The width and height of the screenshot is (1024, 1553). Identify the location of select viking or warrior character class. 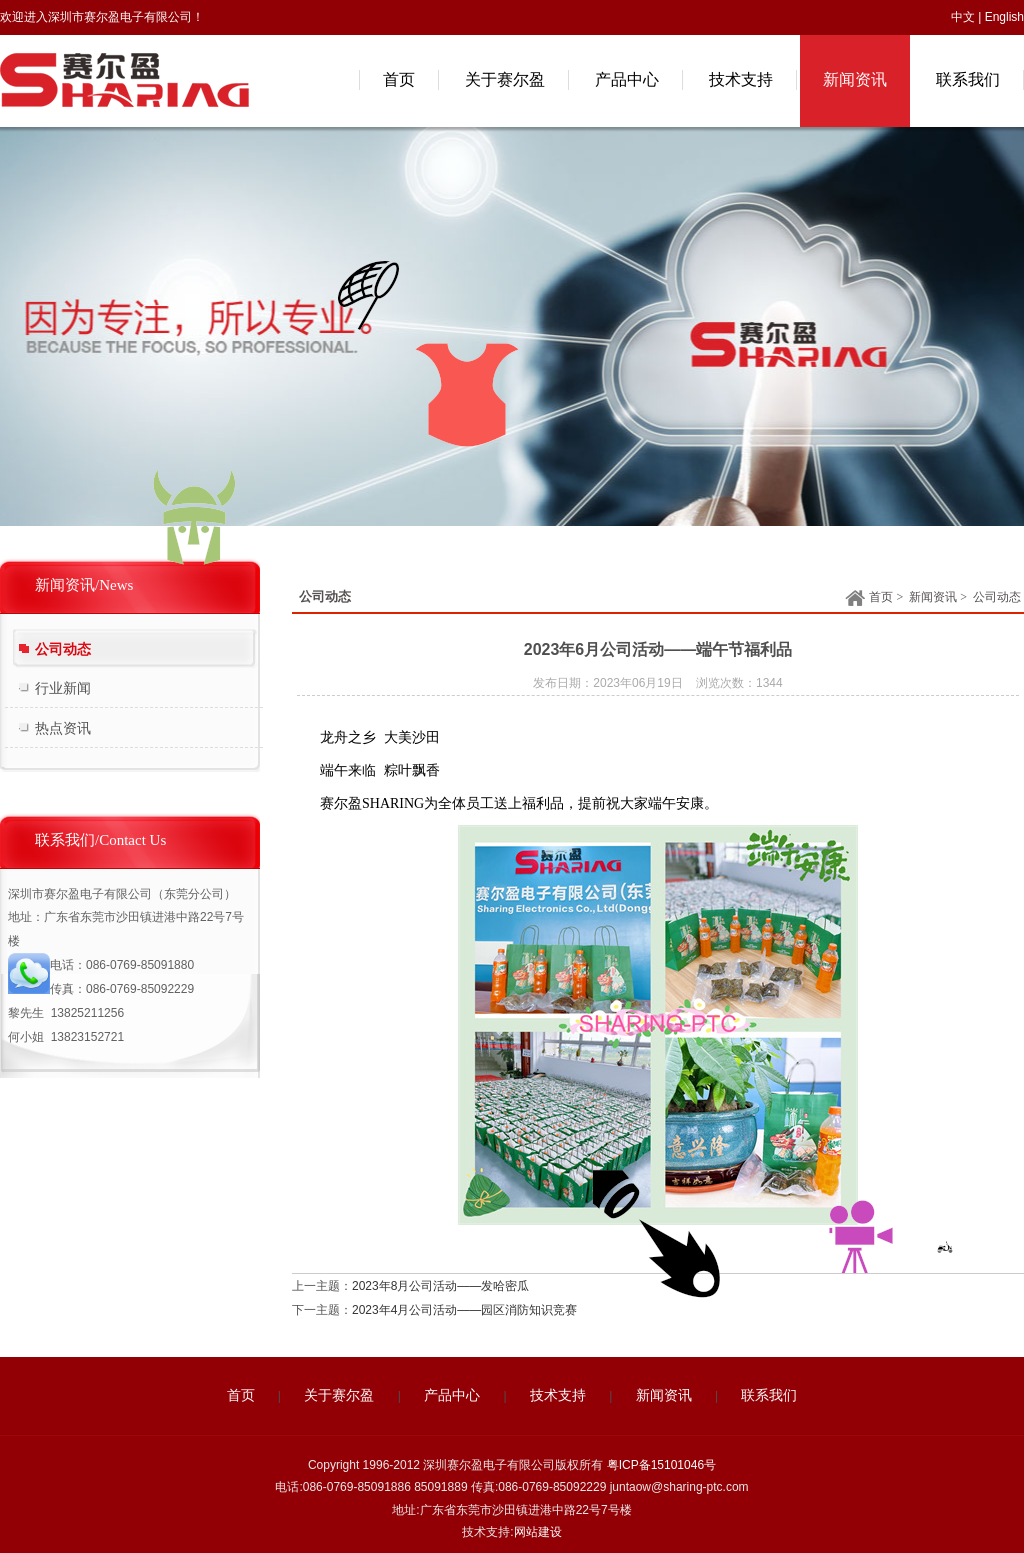
(195, 517).